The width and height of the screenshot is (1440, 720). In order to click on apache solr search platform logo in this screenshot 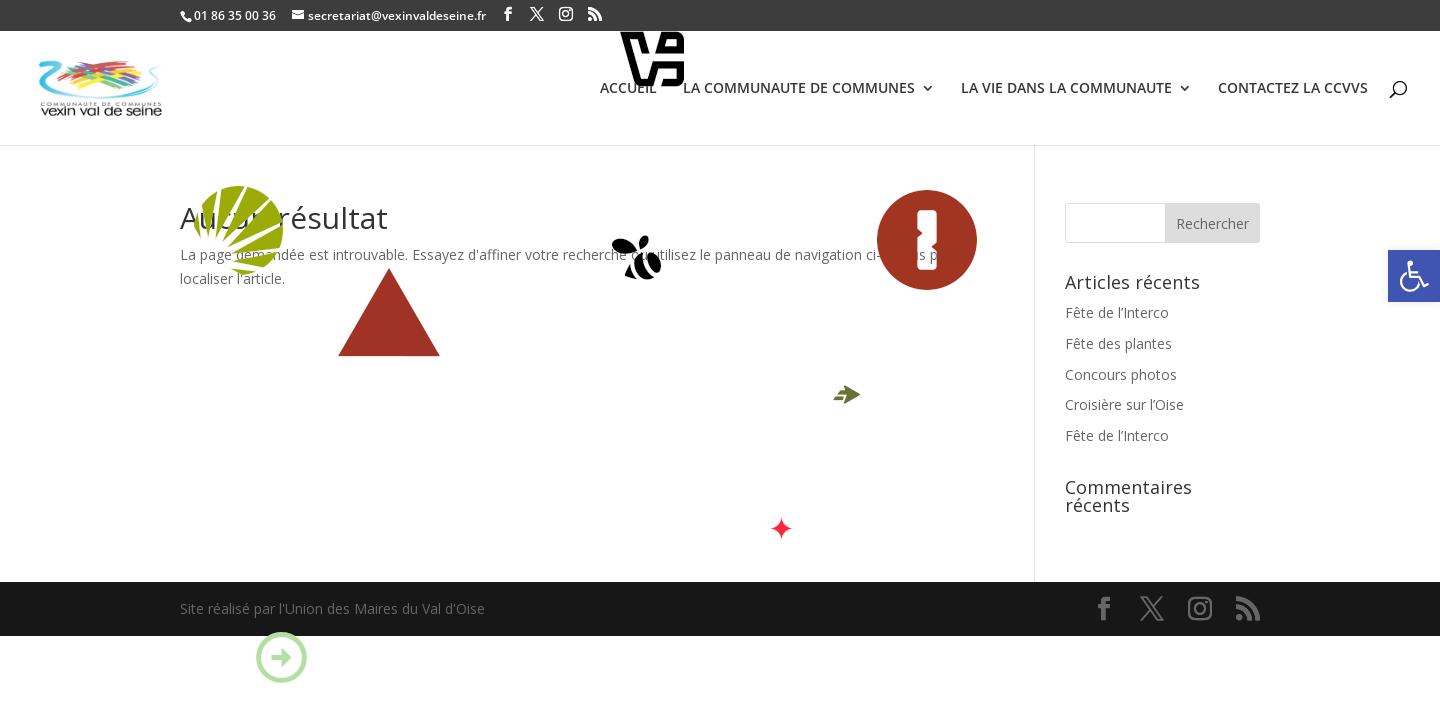, I will do `click(238, 230)`.